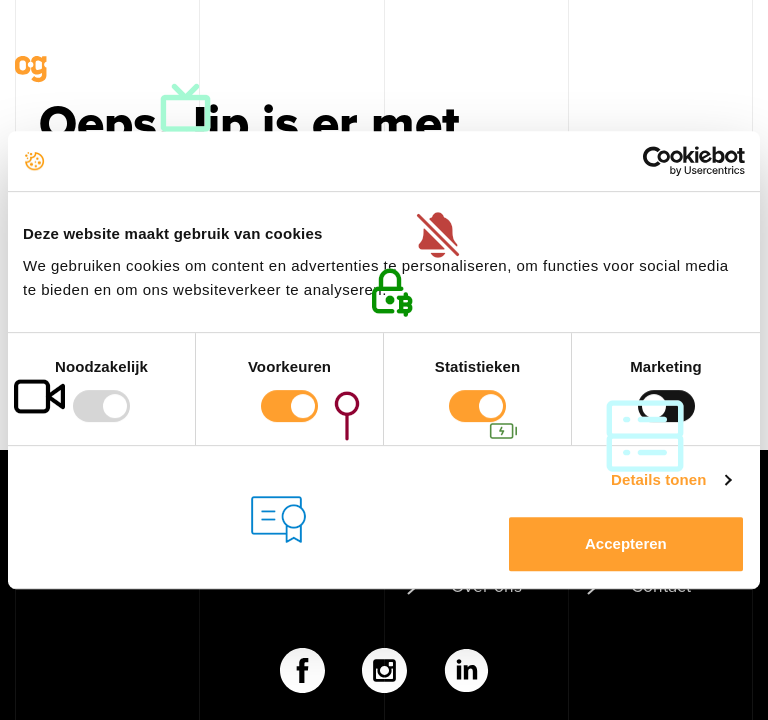 This screenshot has width=768, height=720. I want to click on mark a location on the map, so click(347, 416).